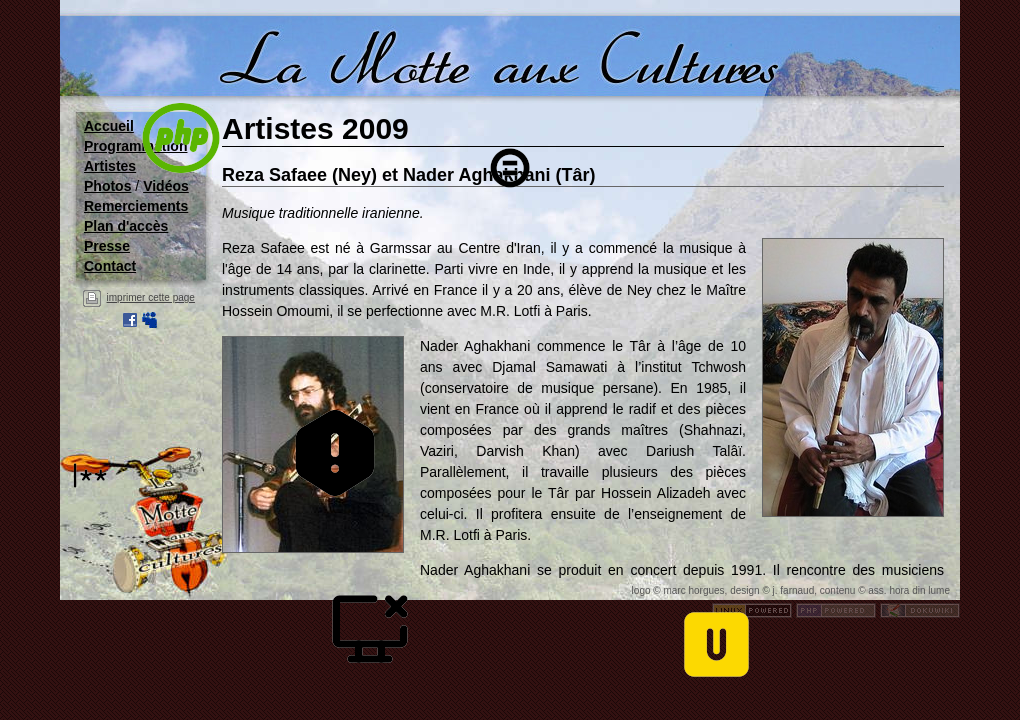 Image resolution: width=1020 pixels, height=720 pixels. I want to click on indicates a warning or alert status, so click(335, 453).